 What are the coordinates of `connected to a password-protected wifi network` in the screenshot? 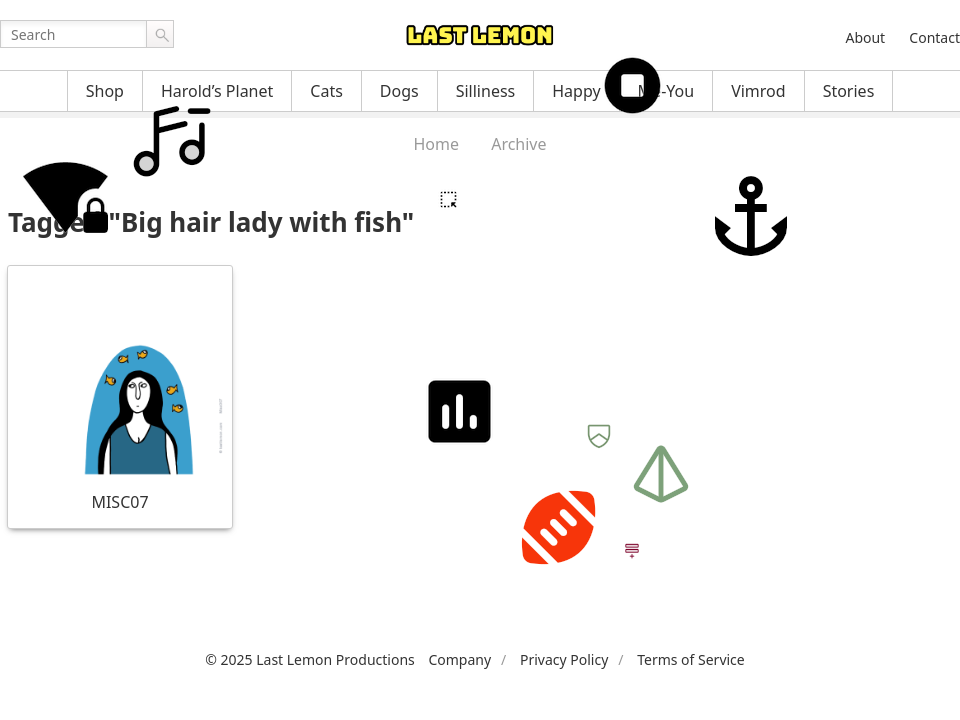 It's located at (65, 197).